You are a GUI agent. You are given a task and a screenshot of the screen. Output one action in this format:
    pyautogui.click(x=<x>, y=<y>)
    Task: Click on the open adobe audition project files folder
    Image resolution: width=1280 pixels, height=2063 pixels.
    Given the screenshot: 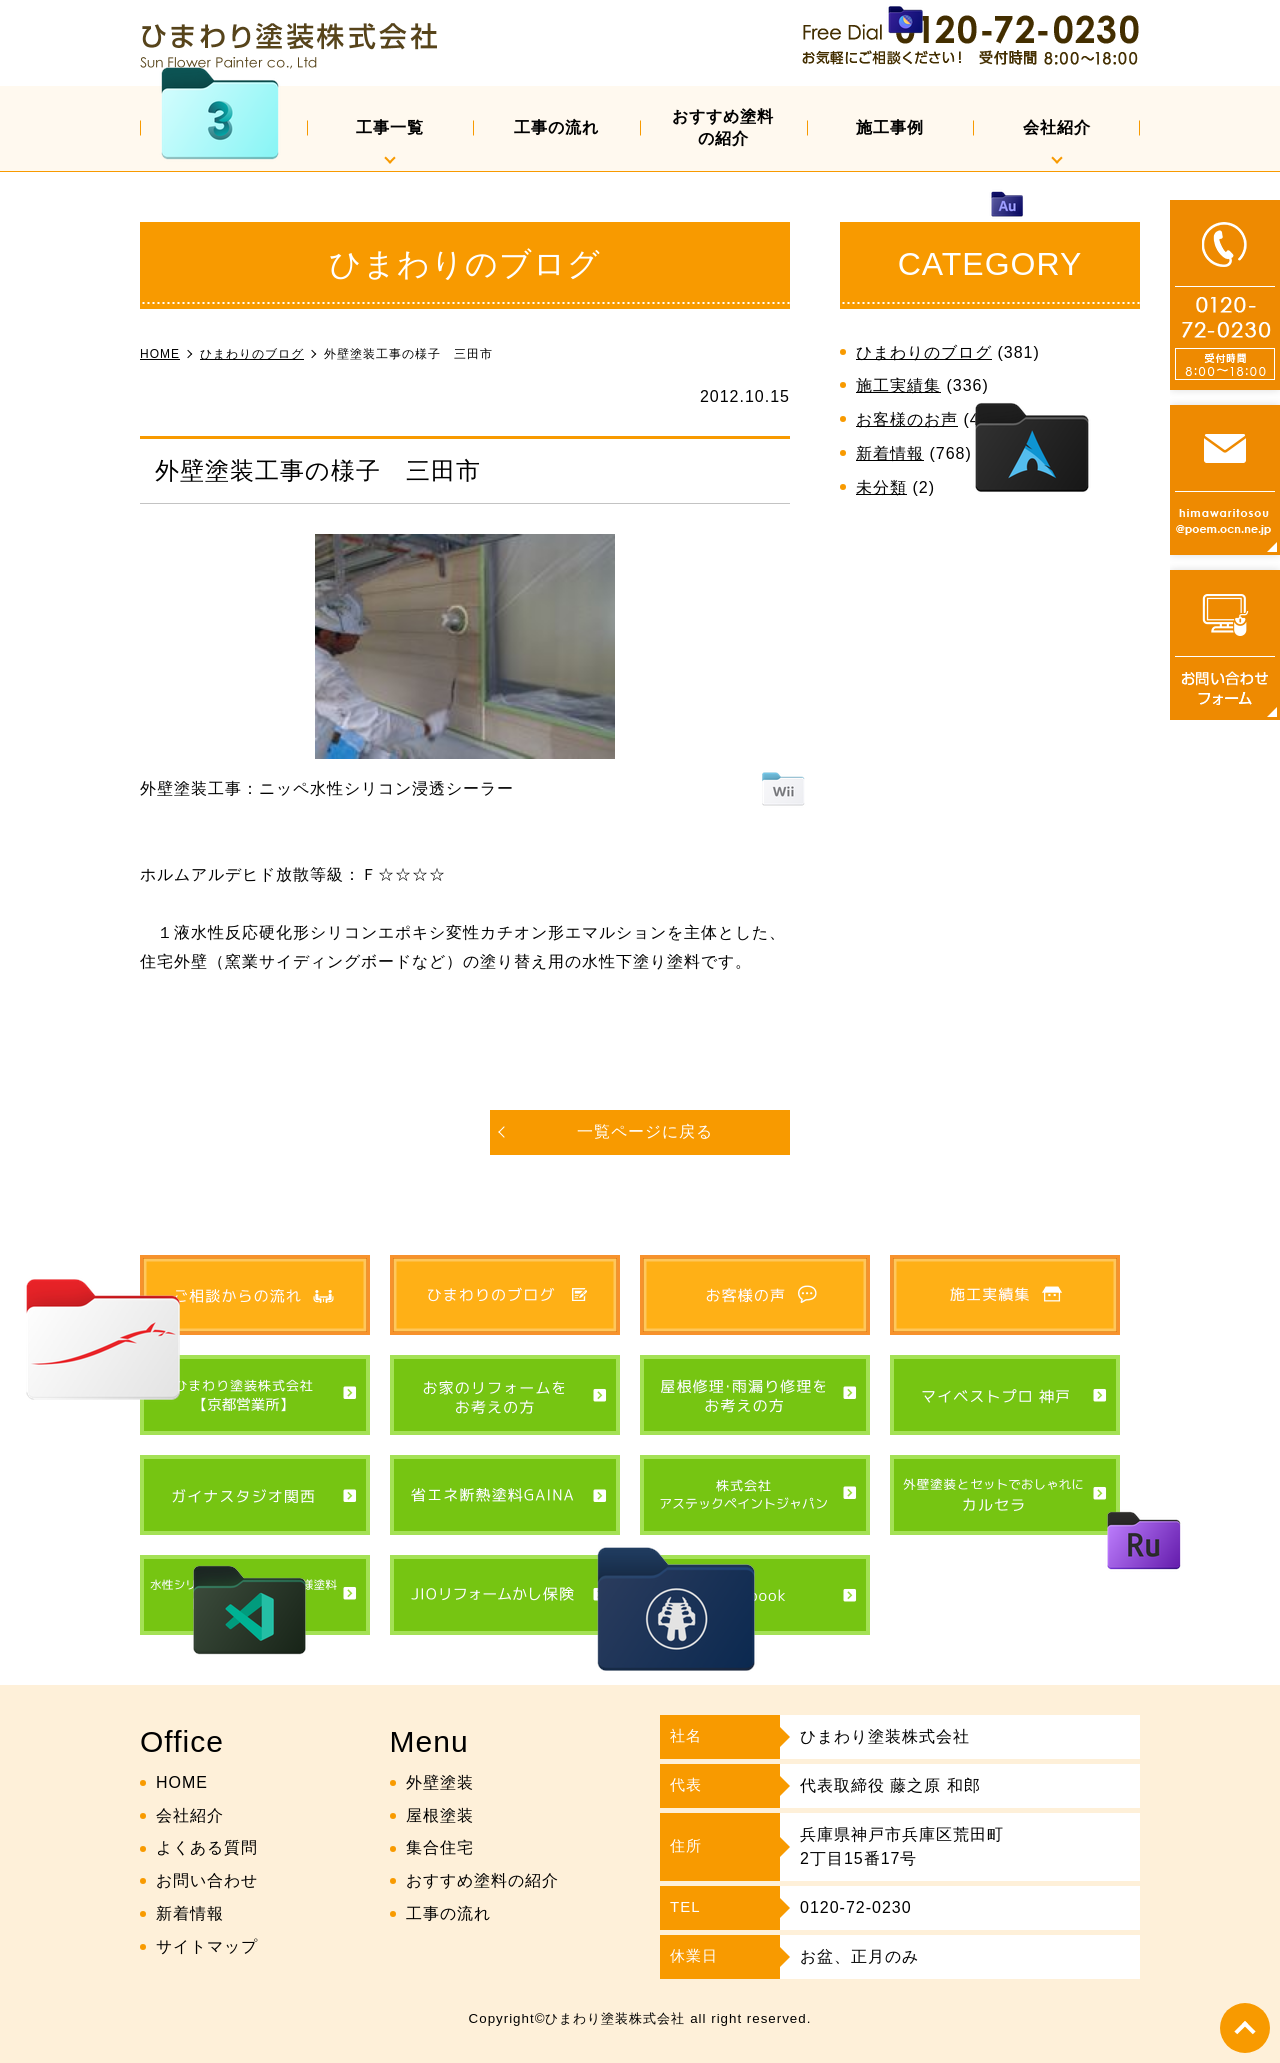 What is the action you would take?
    pyautogui.click(x=1007, y=205)
    